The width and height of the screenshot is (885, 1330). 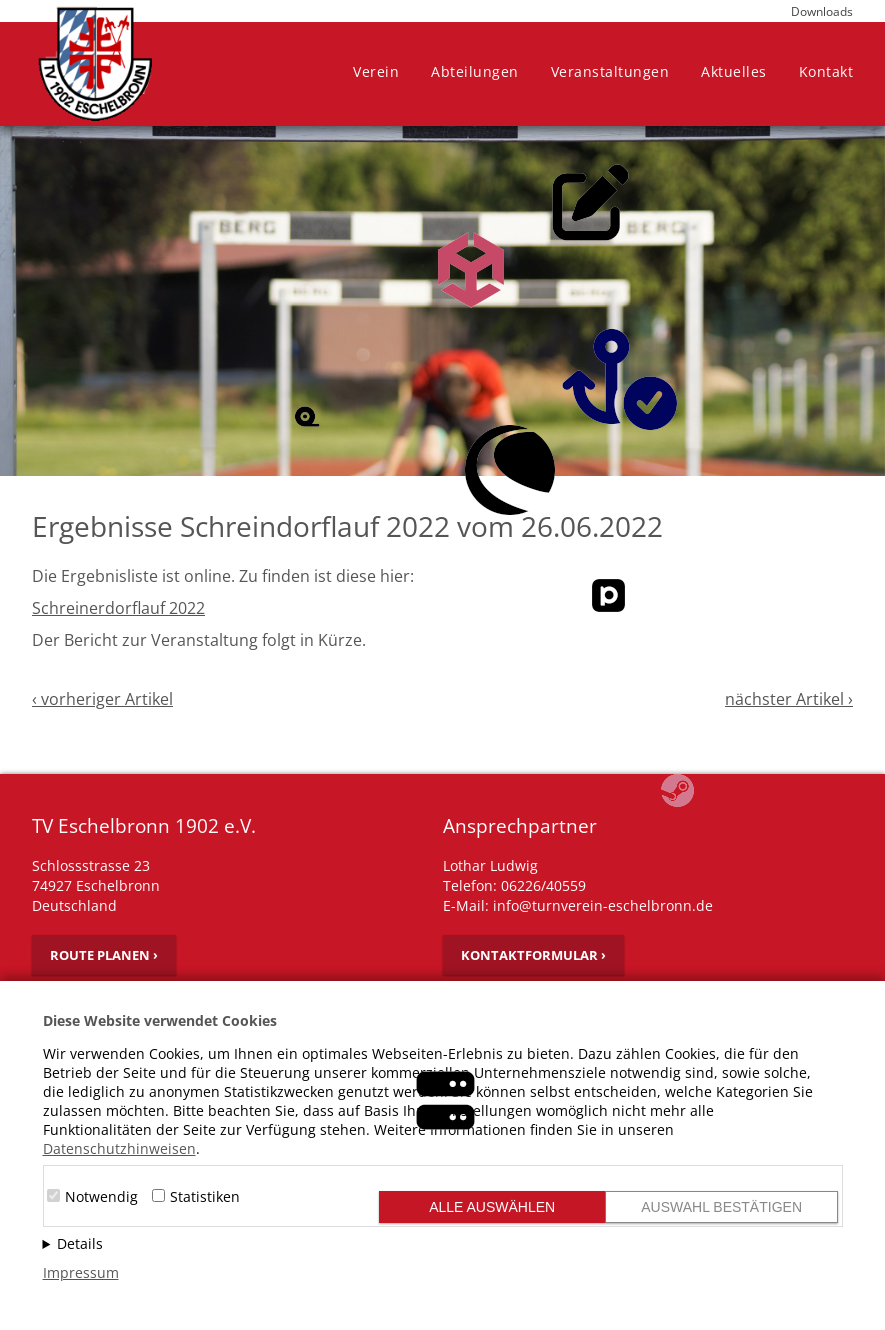 I want to click on access server settings or management, so click(x=445, y=1100).